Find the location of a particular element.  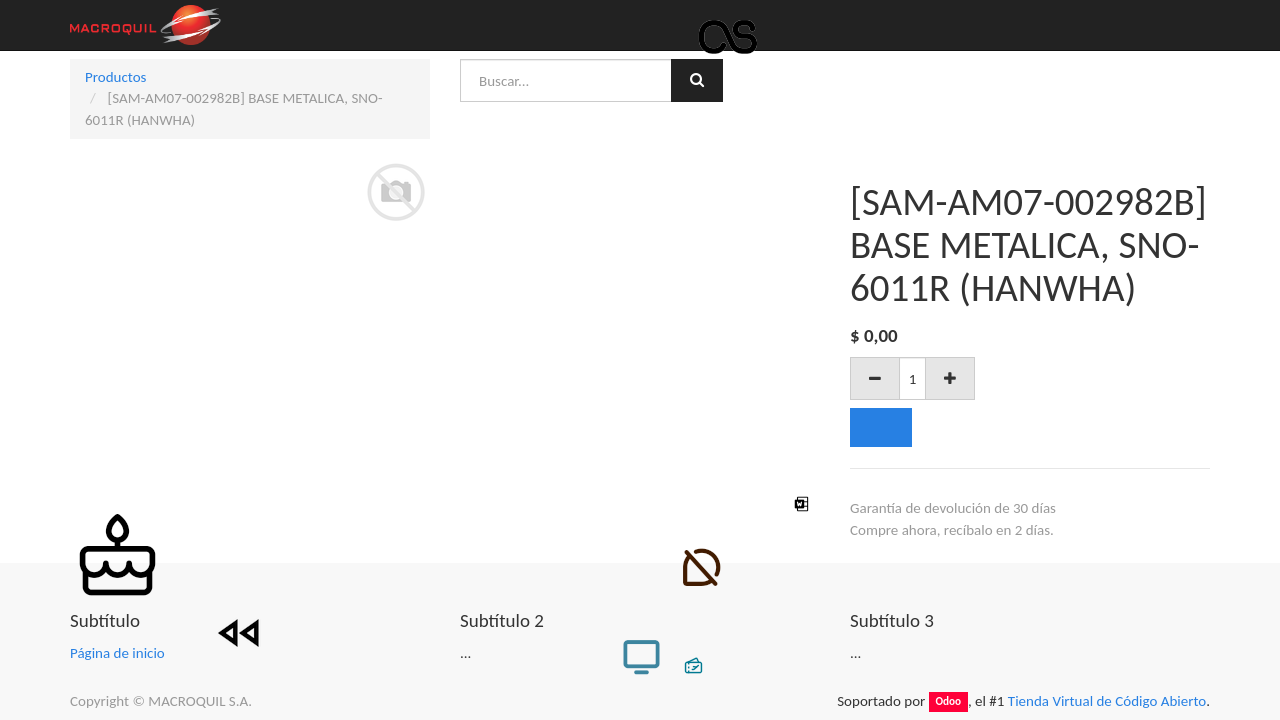

mute or disable chat notifications is located at coordinates (701, 568).